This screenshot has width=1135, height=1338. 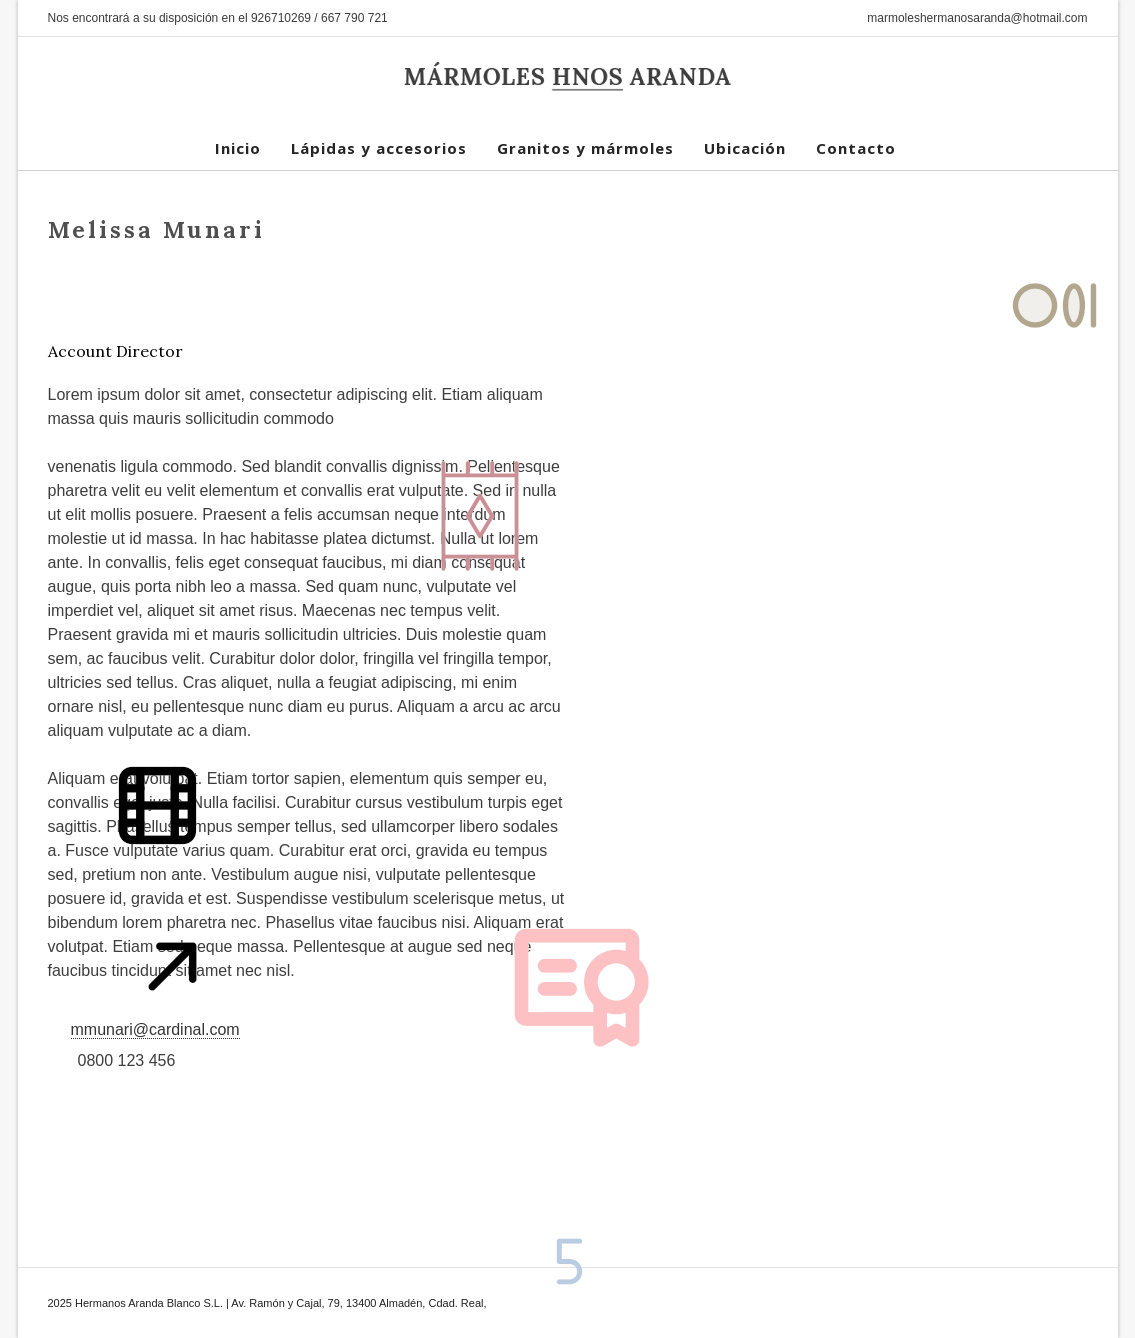 What do you see at coordinates (480, 516) in the screenshot?
I see `browse or select rugs in a home decor app` at bounding box center [480, 516].